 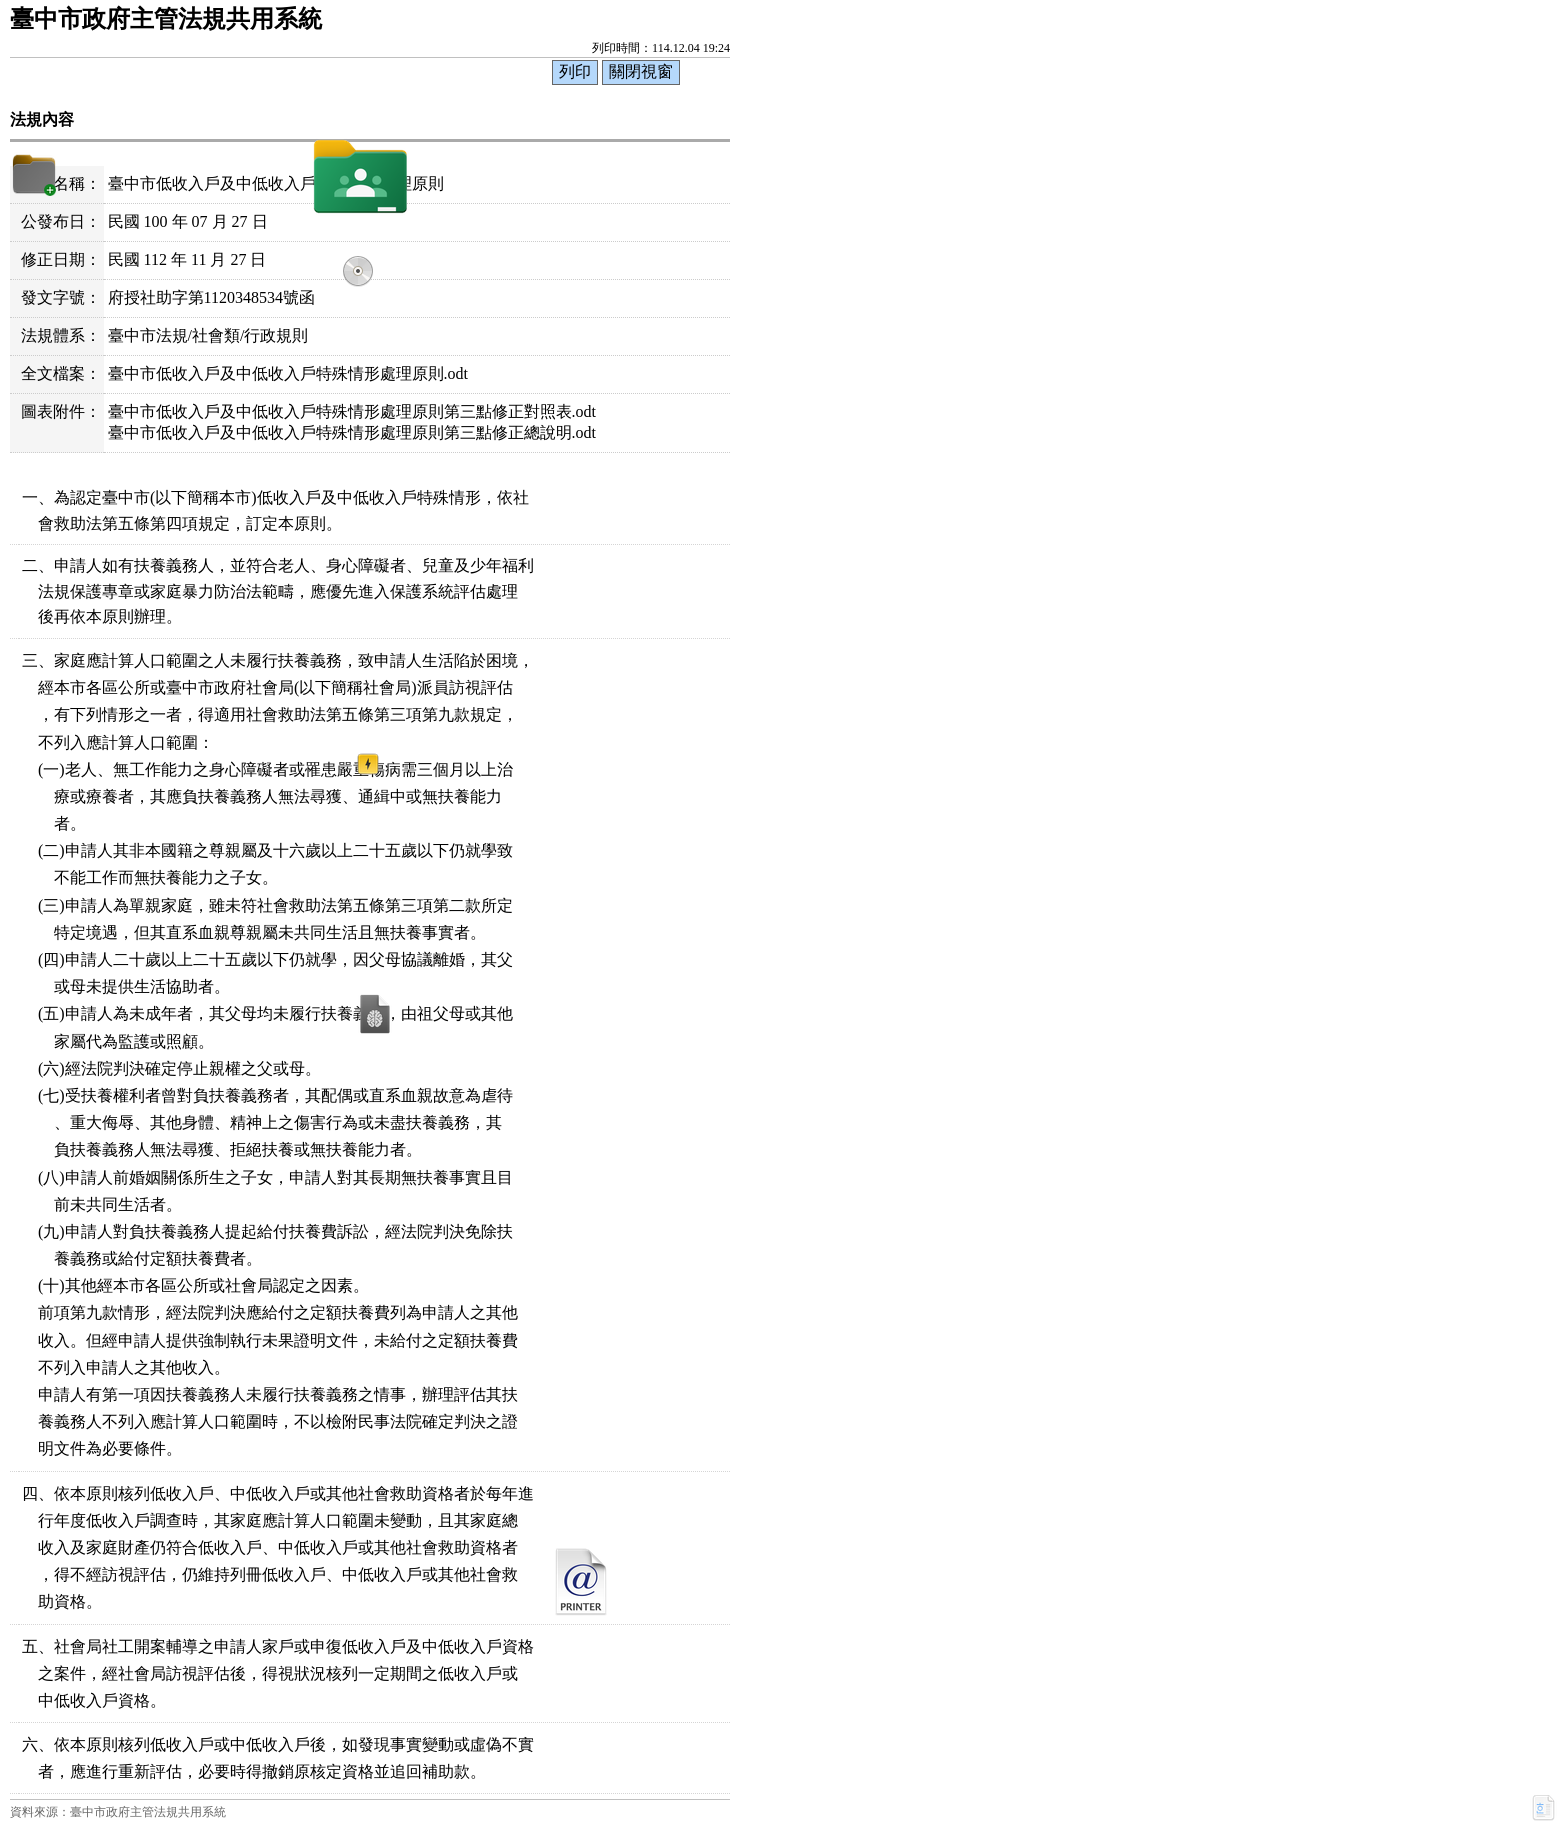 What do you see at coordinates (375, 1014) in the screenshot?
I see `a DICOM medical imaging file` at bounding box center [375, 1014].